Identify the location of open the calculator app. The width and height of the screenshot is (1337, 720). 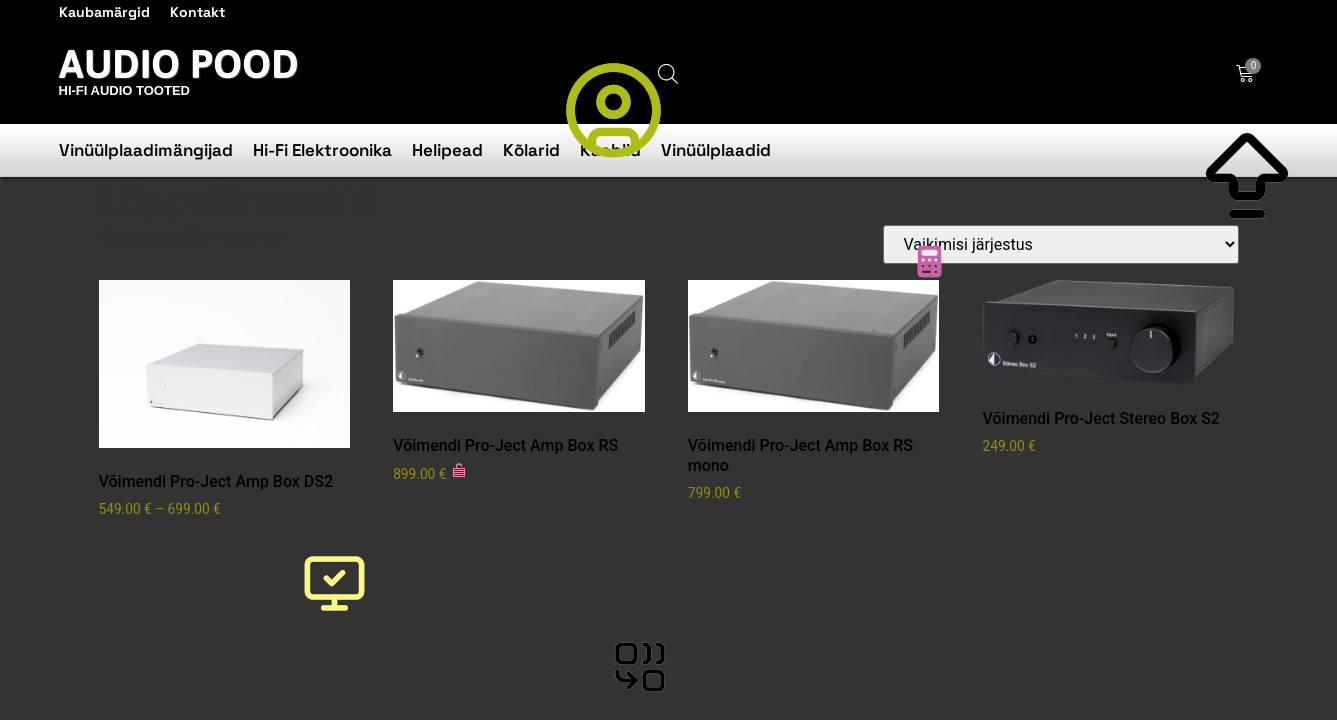
(929, 261).